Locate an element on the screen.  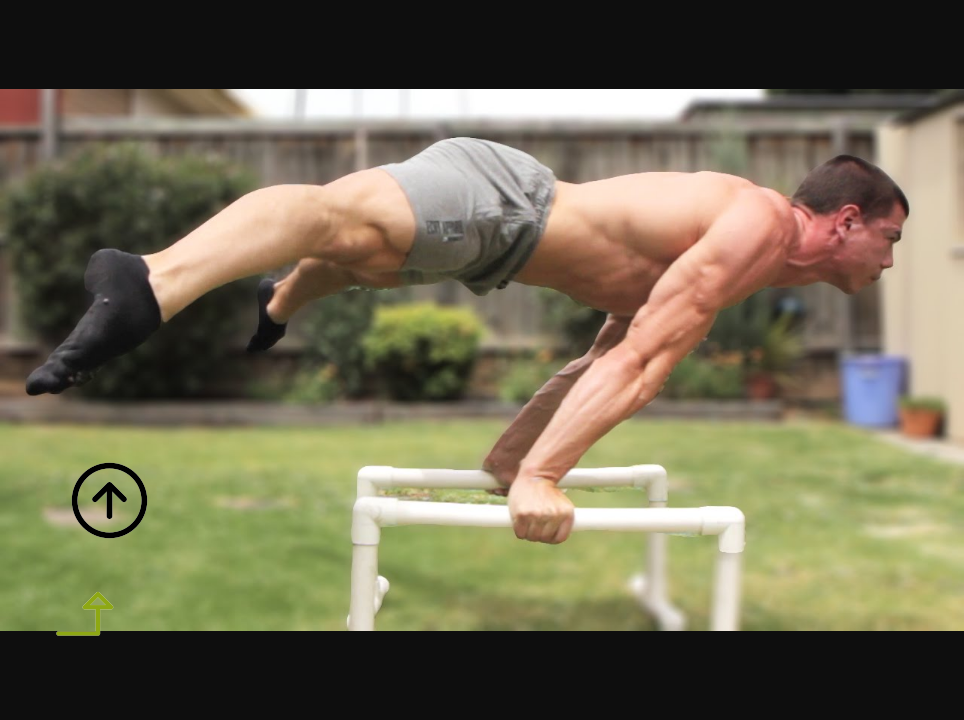
scroll to top of page is located at coordinates (109, 500).